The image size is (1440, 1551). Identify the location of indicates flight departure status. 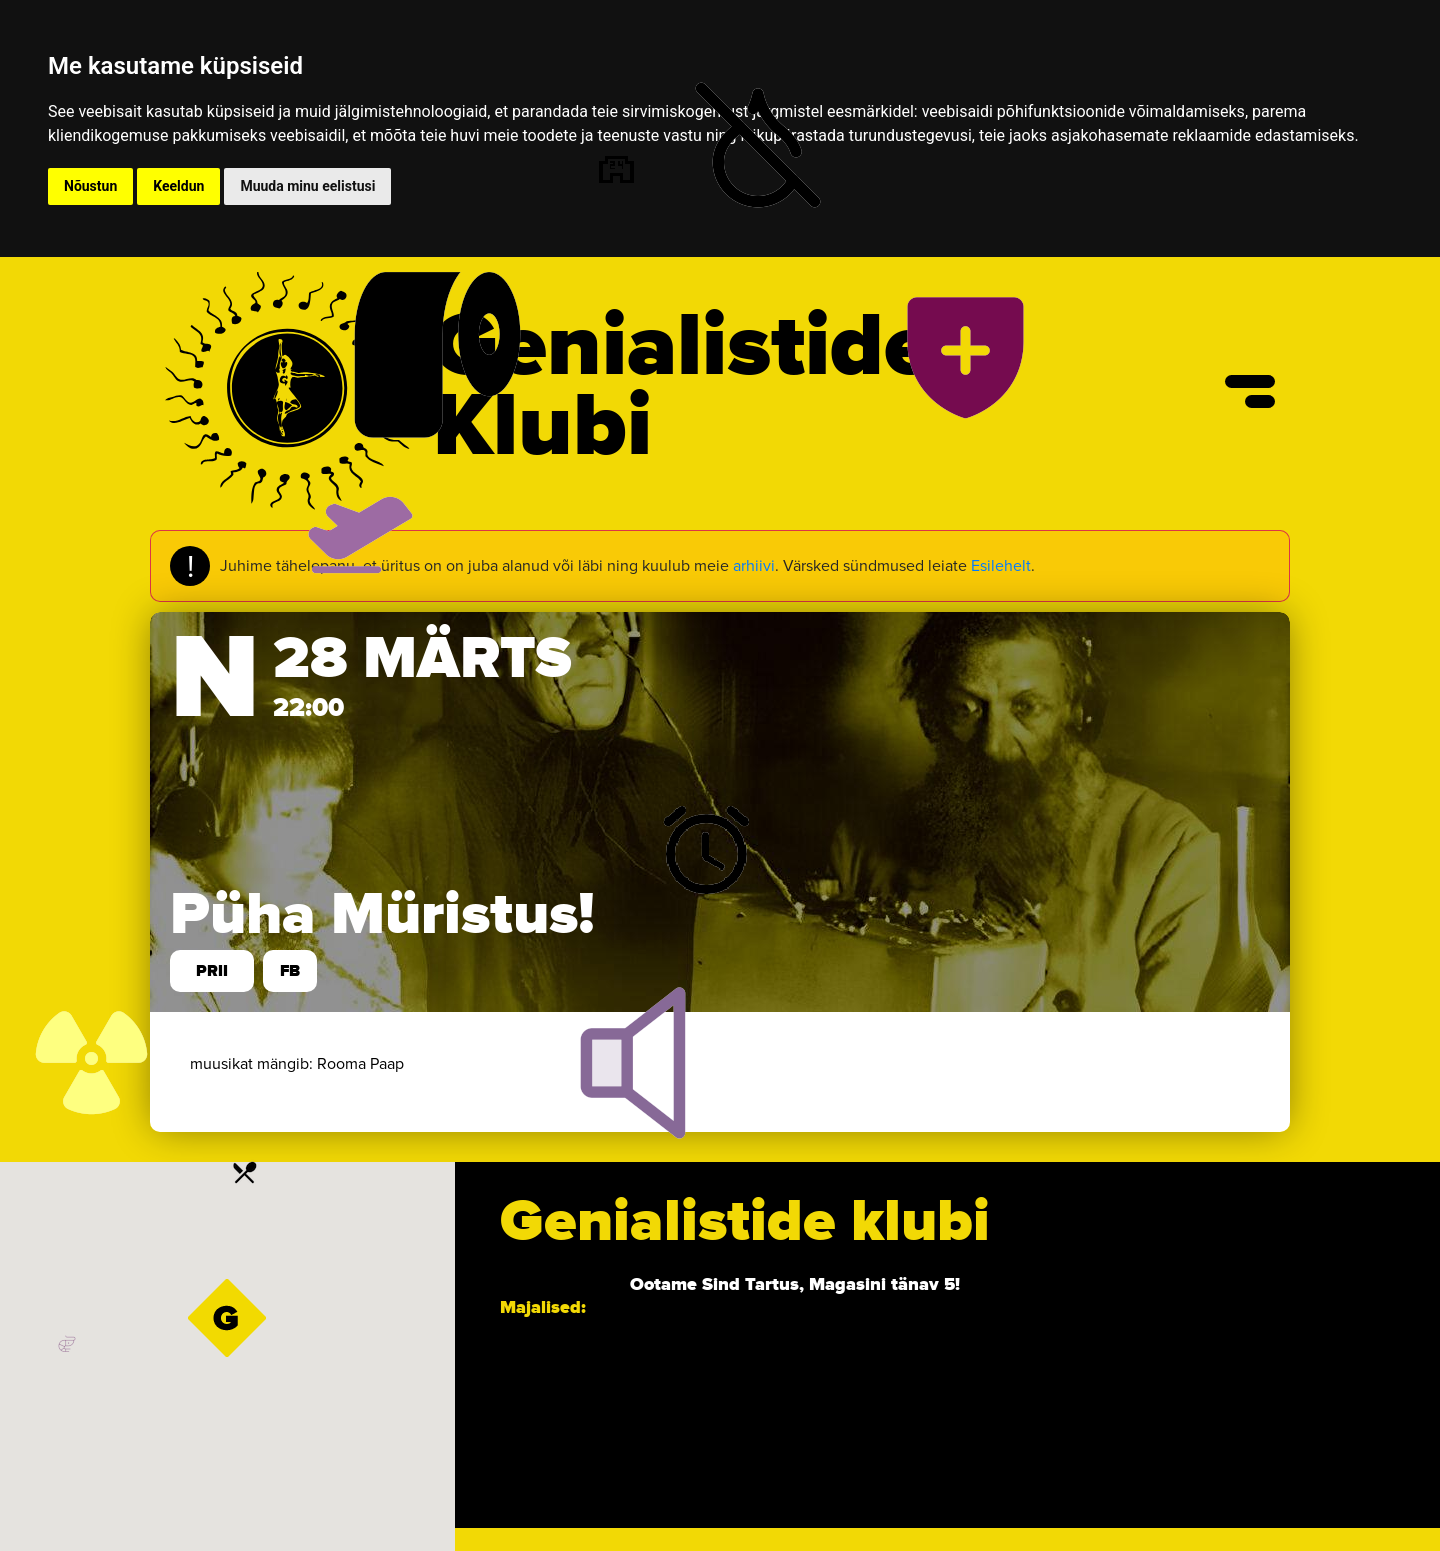
(360, 531).